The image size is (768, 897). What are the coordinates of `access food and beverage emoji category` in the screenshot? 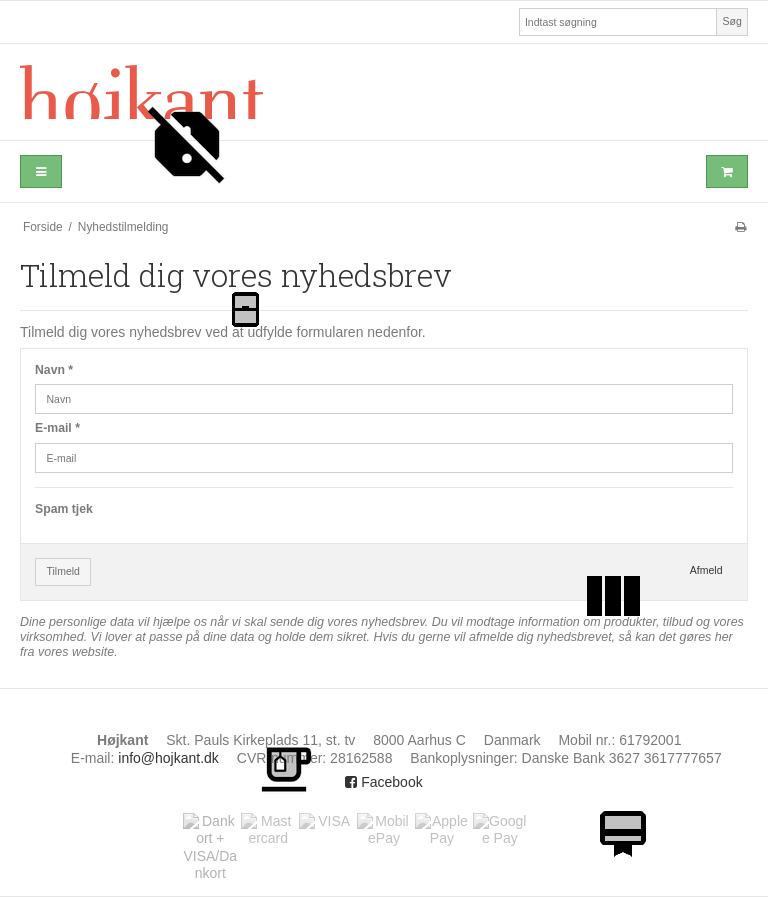 It's located at (286, 769).